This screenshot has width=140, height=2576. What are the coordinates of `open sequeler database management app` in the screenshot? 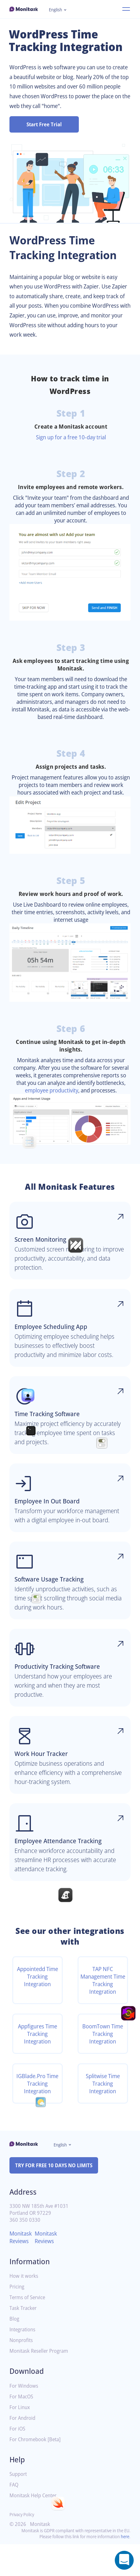 It's located at (29, 1141).